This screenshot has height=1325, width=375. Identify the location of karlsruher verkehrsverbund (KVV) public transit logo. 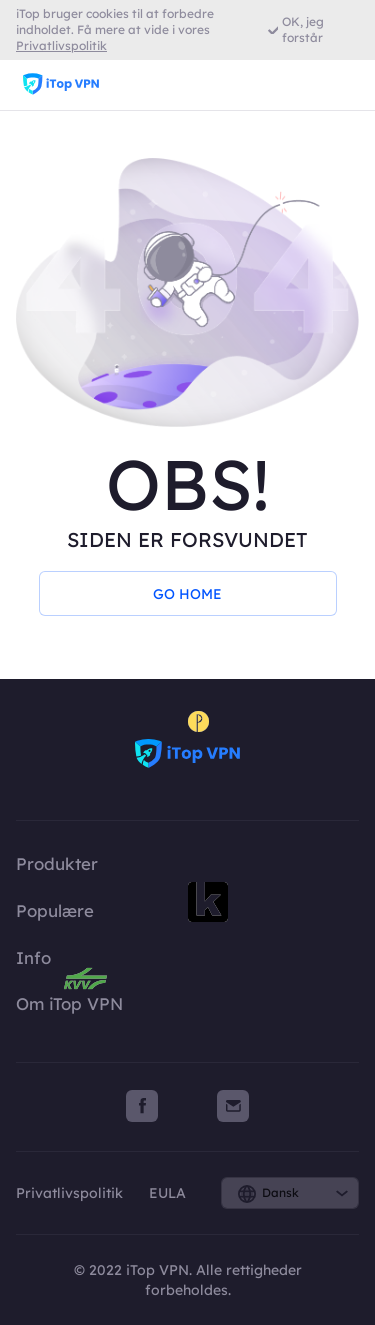
(85, 978).